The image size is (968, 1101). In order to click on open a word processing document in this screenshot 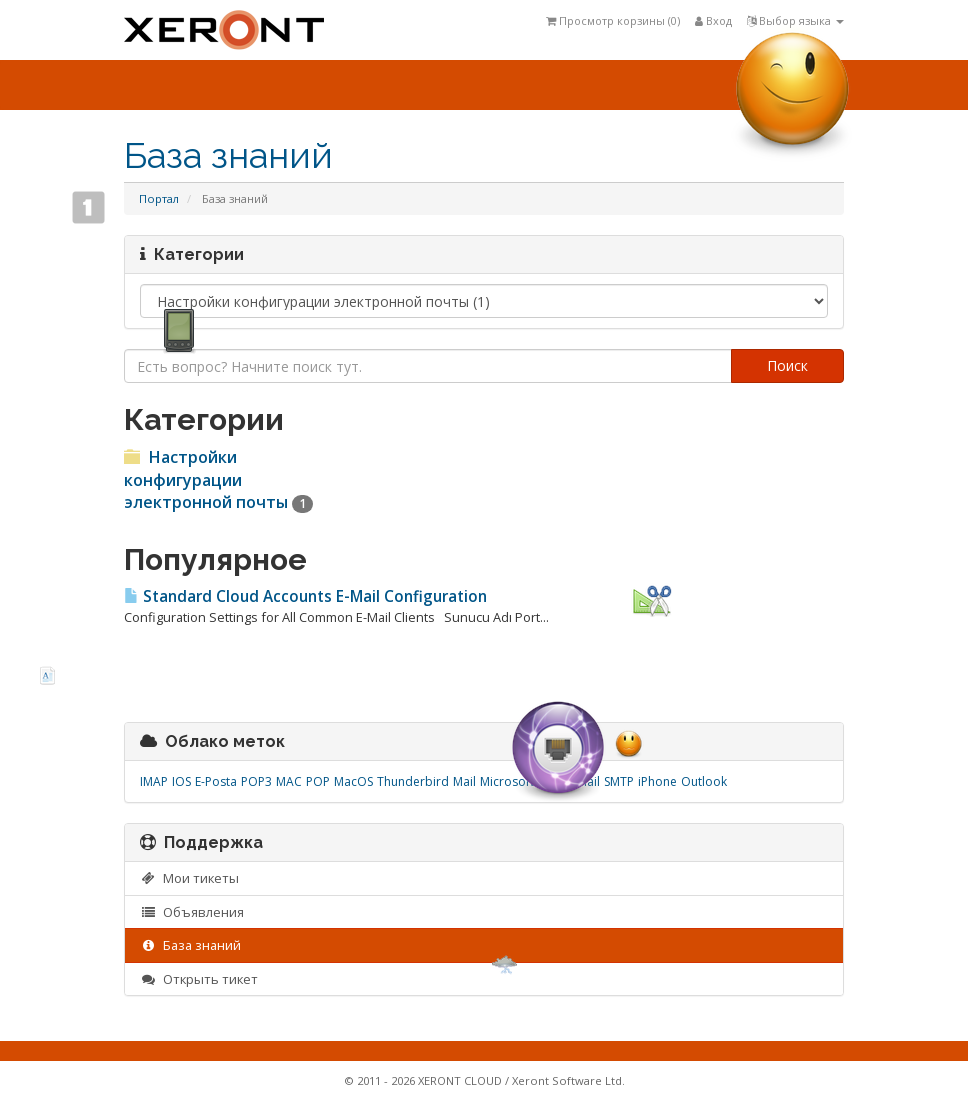, I will do `click(47, 675)`.